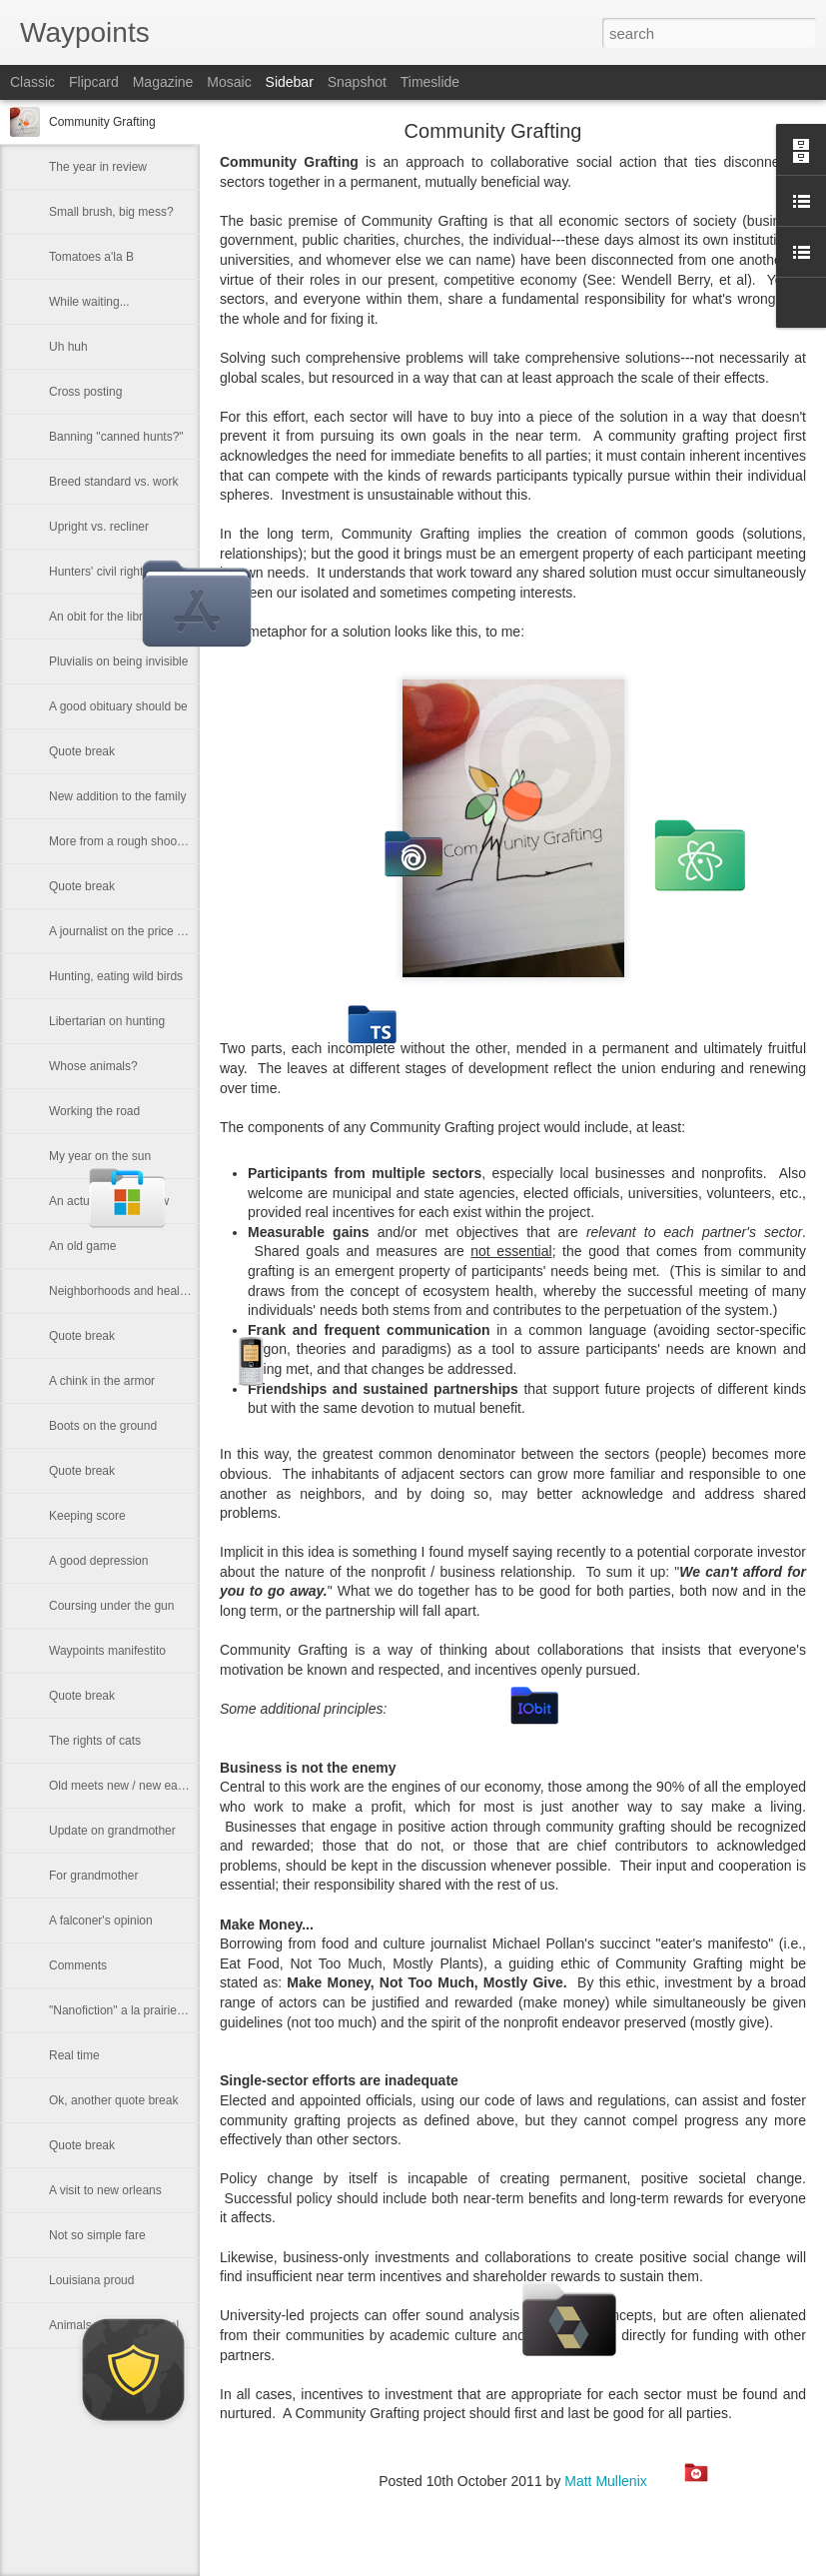 This screenshot has width=826, height=2576. What do you see at coordinates (534, 1707) in the screenshot?
I see `open the IObit application folder` at bounding box center [534, 1707].